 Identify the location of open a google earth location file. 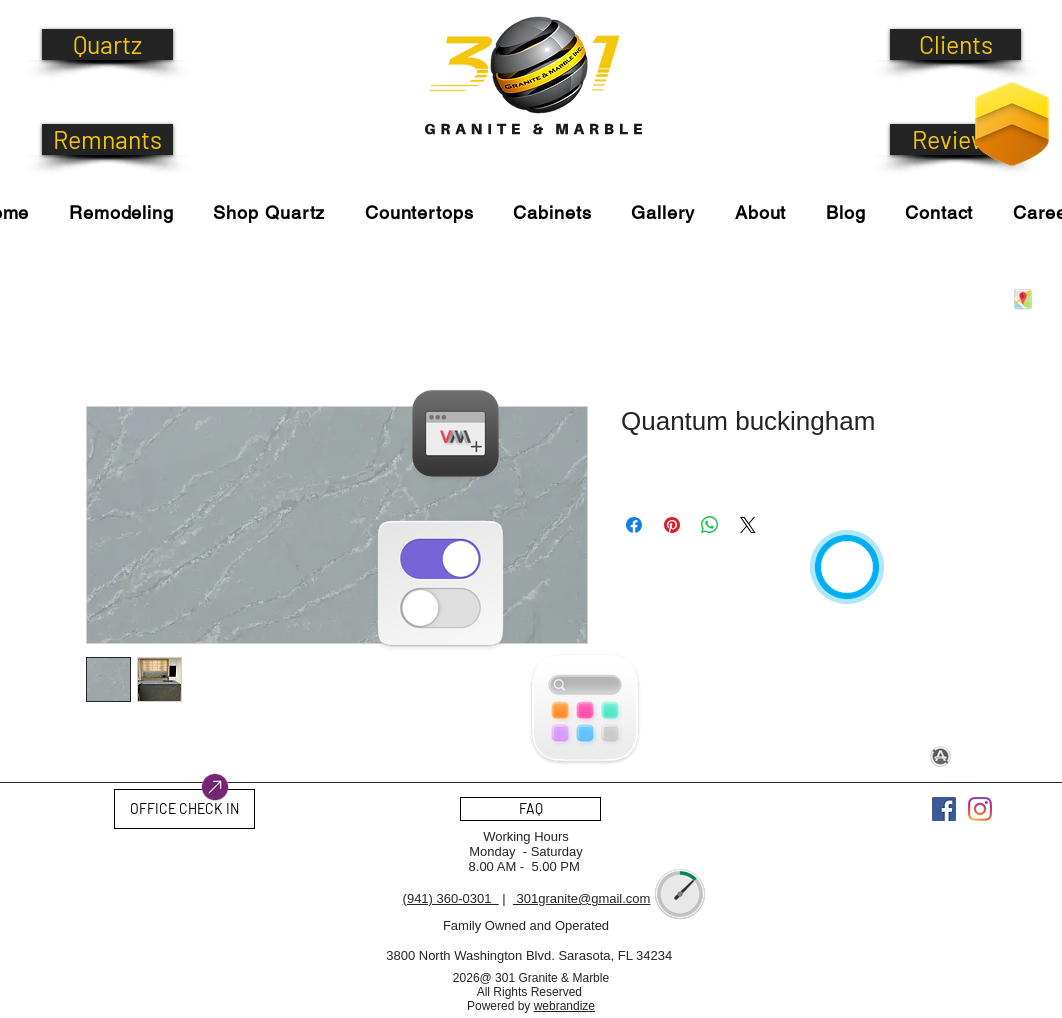
(1023, 299).